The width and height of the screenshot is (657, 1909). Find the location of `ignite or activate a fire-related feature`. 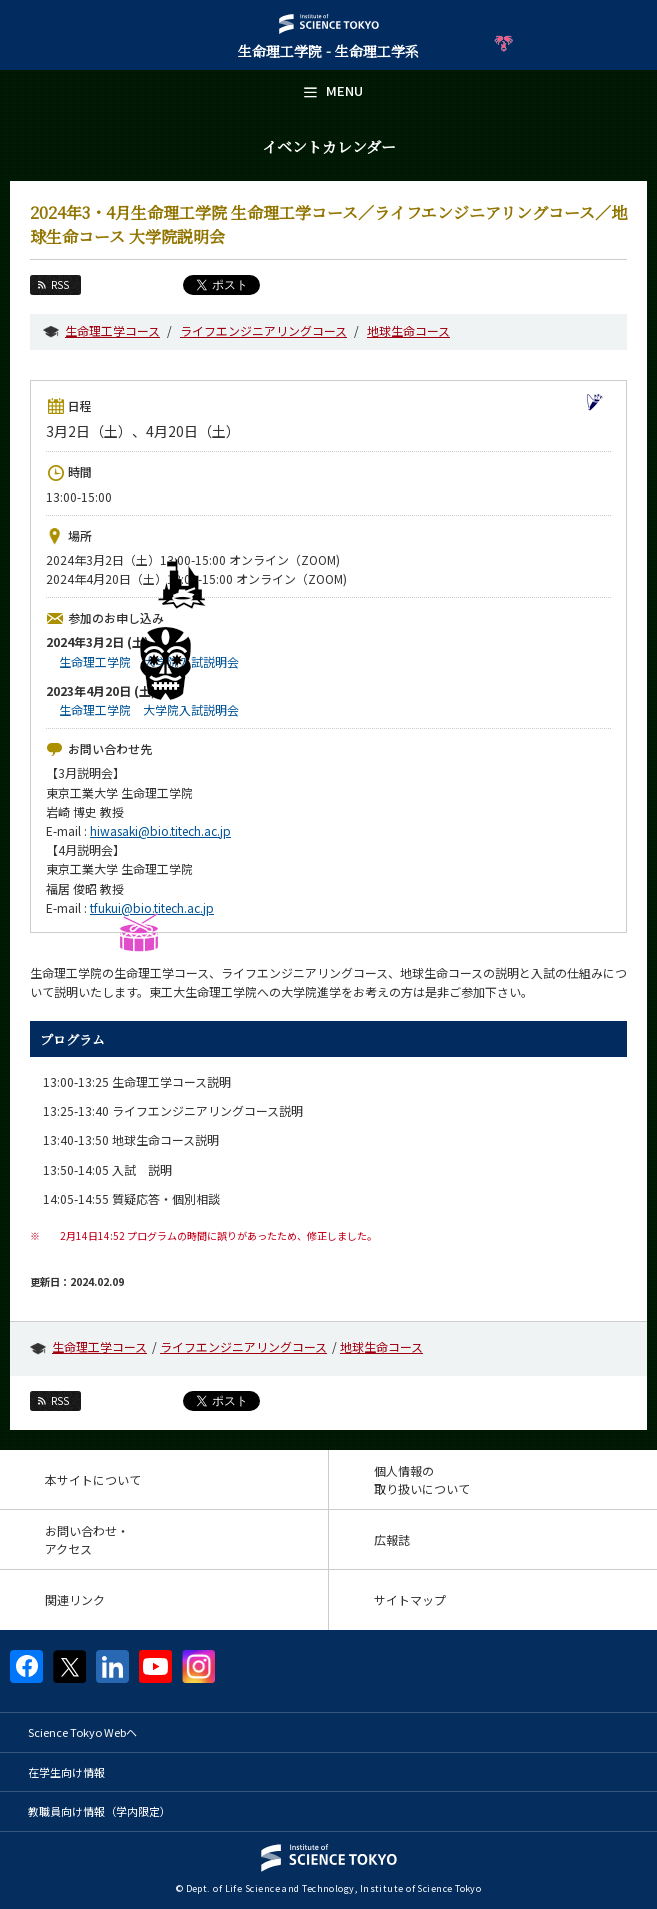

ignite or activate a fire-related feature is located at coordinates (503, 42).